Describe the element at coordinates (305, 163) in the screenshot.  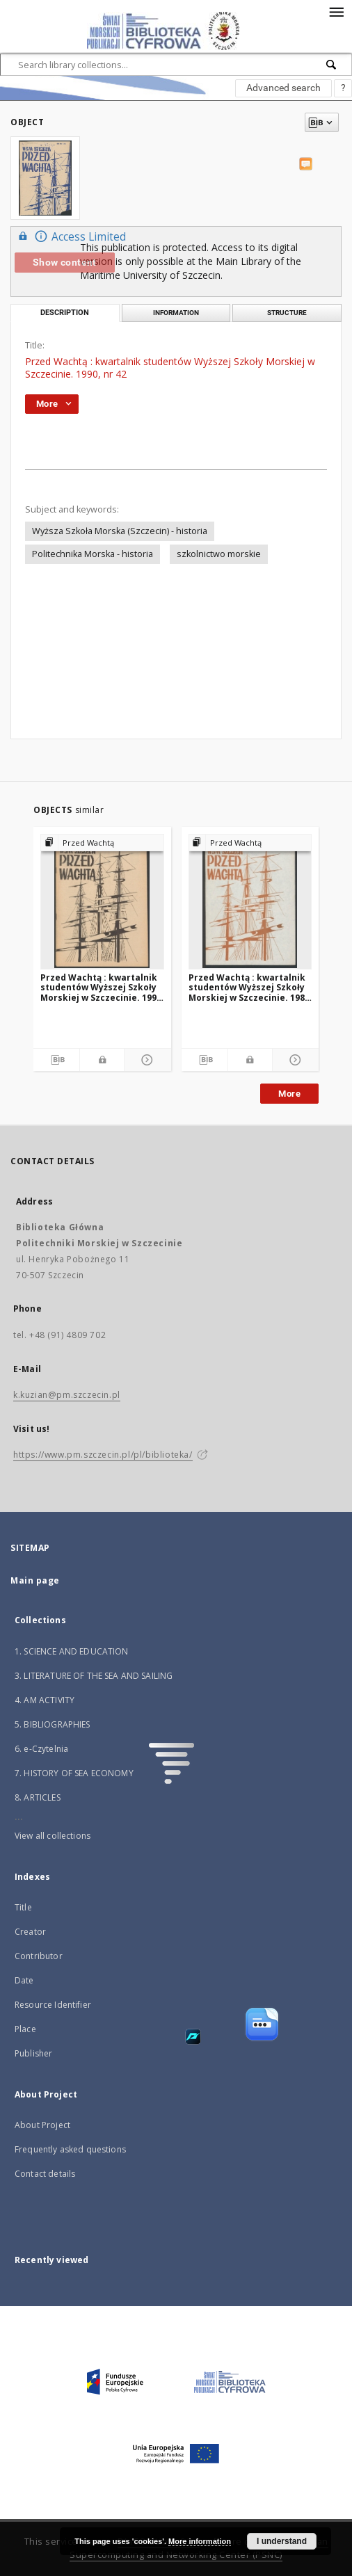
I see `open the messaging app` at that location.